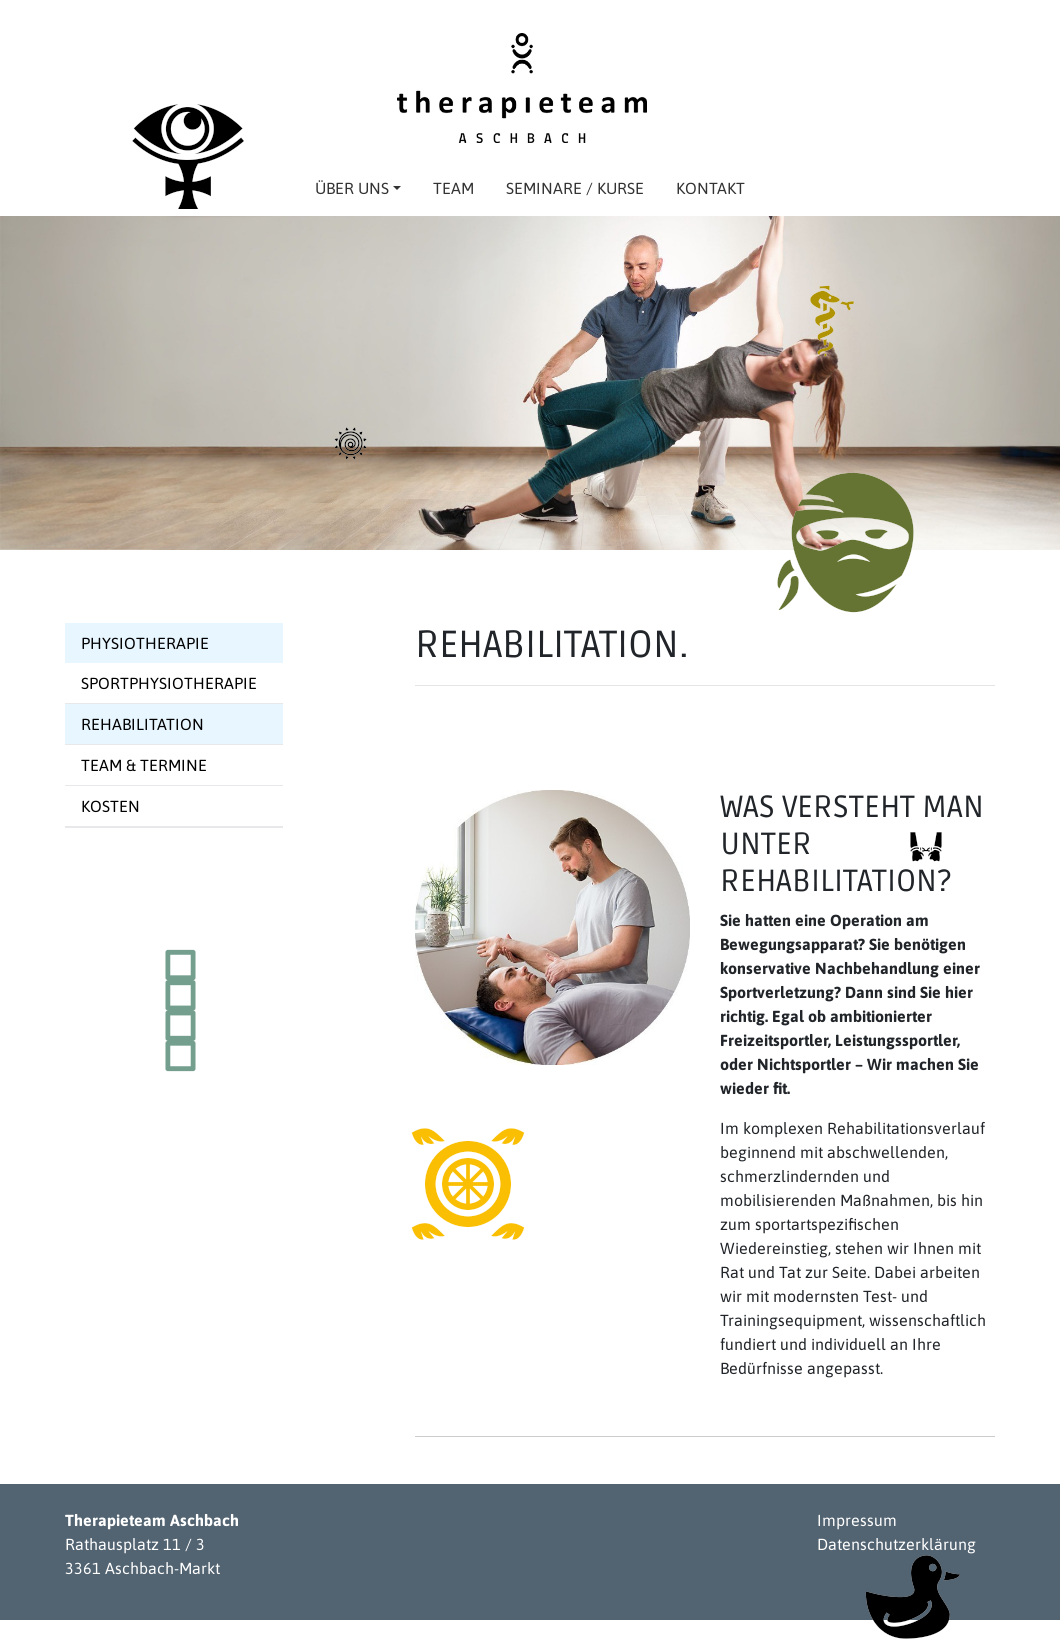 This screenshot has height=1651, width=1060. Describe the element at coordinates (189, 152) in the screenshot. I see `view templar or crusader faction details` at that location.